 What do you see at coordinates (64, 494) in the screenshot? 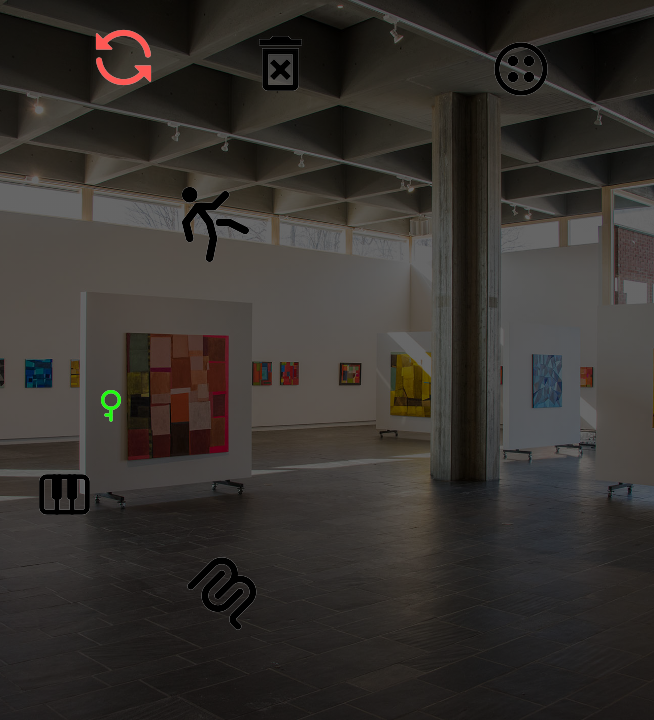
I see `open piano or keyboard instrument app` at bounding box center [64, 494].